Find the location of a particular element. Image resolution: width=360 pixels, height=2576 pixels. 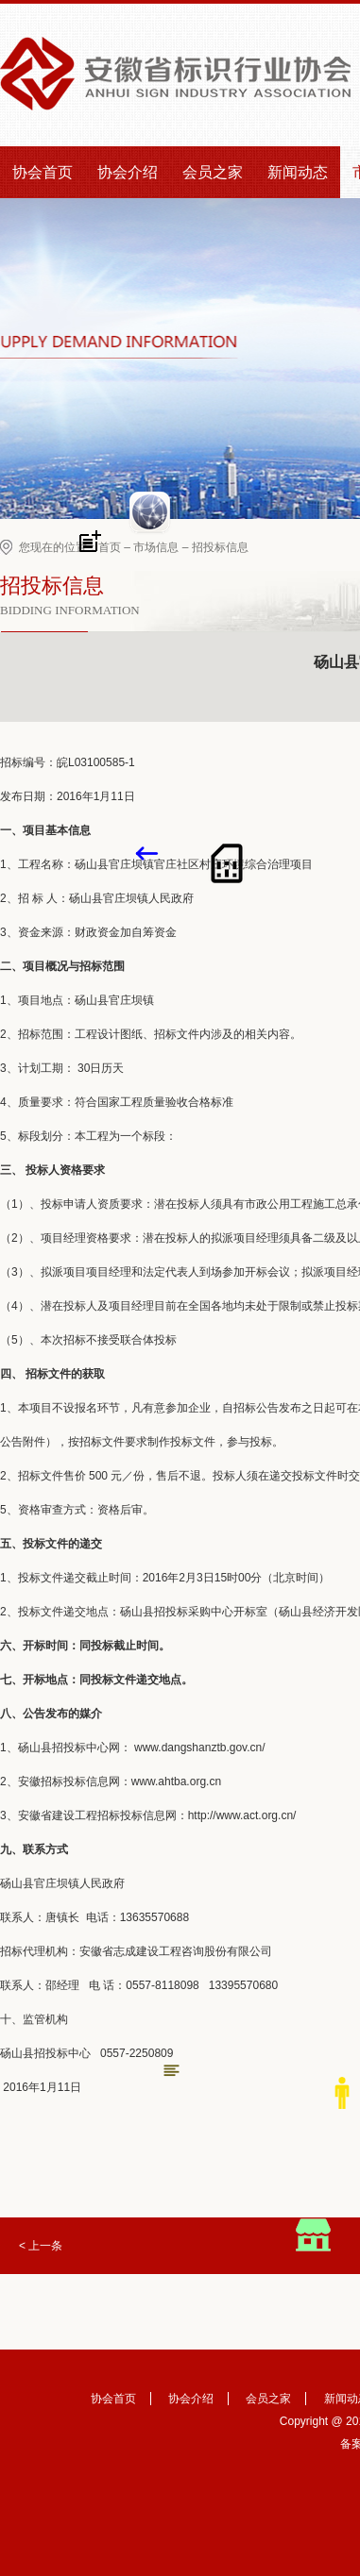

align text to the left is located at coordinates (171, 2070).